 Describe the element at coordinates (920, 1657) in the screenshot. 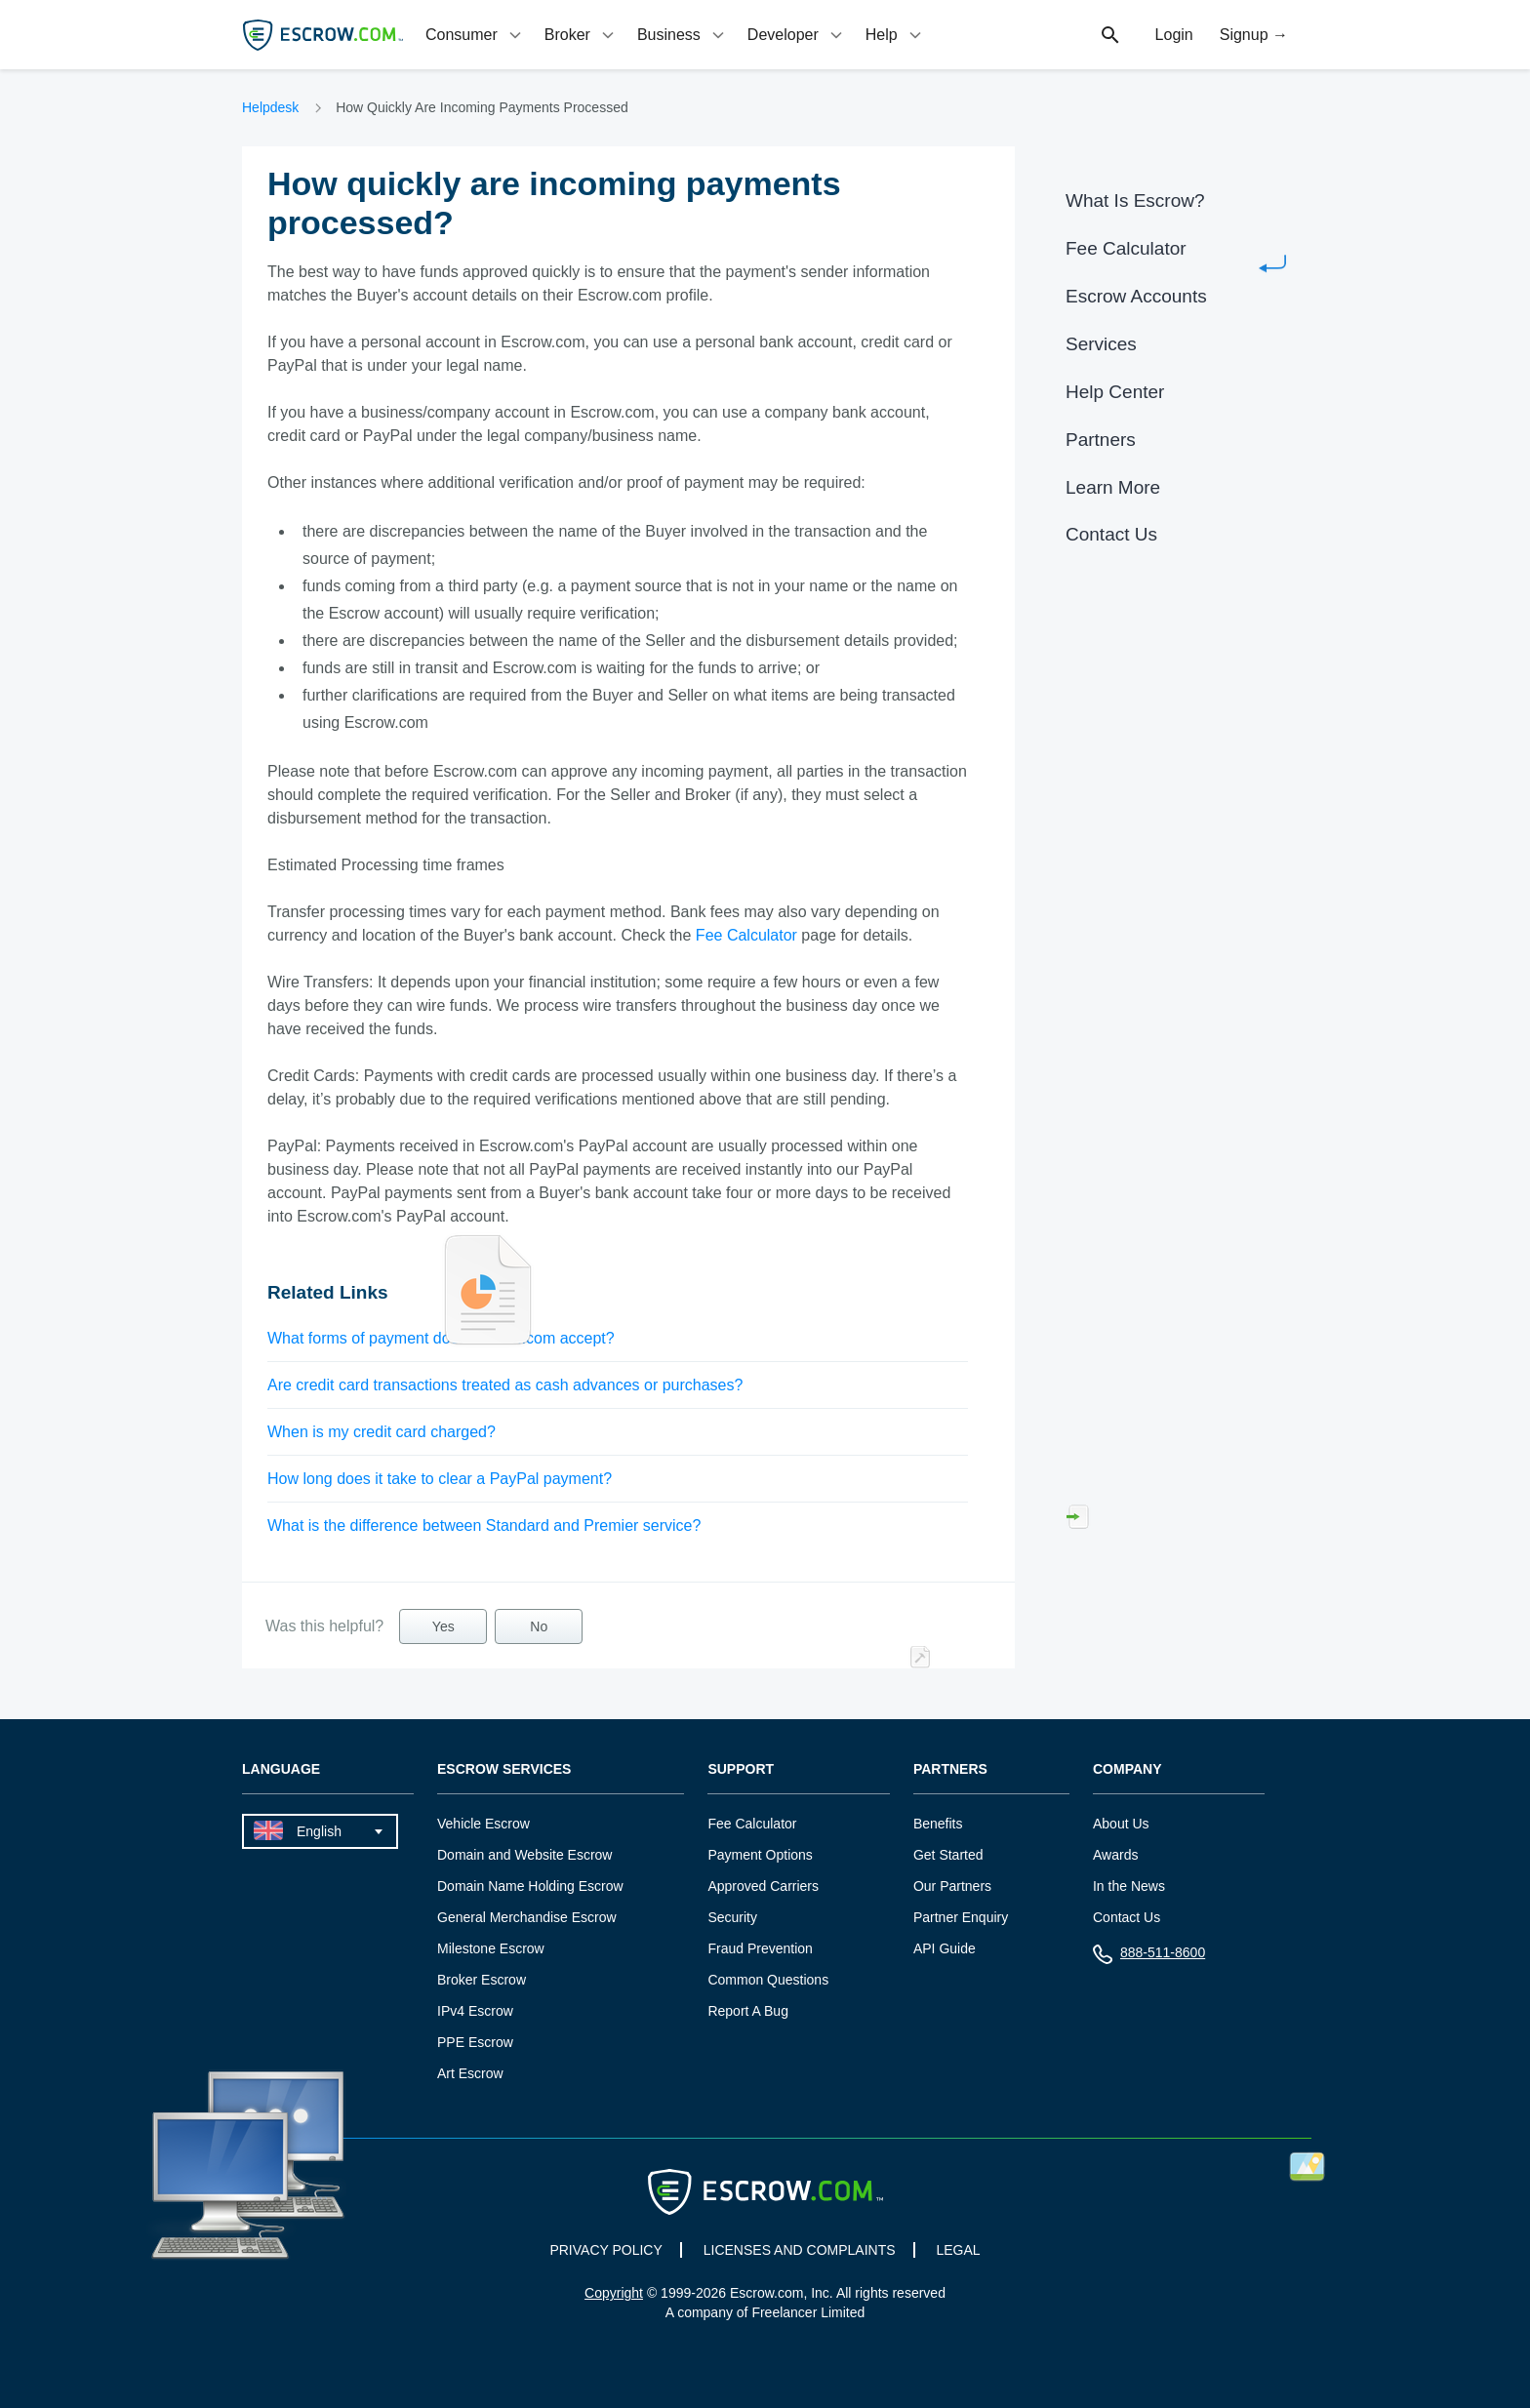

I see `a makefile or build configuration file` at that location.